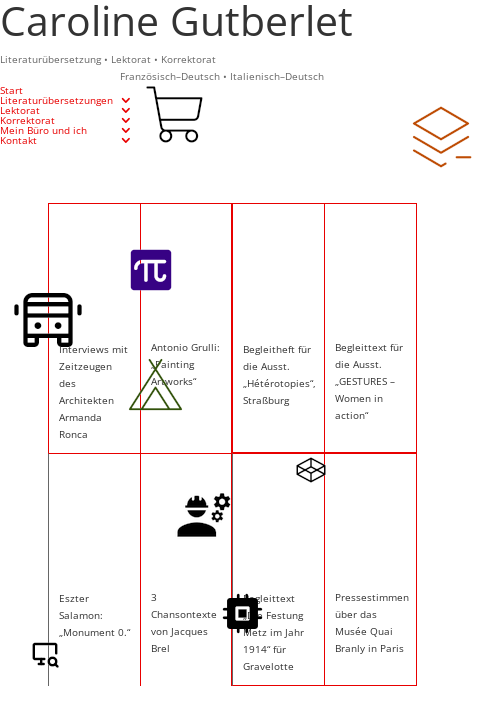 This screenshot has height=720, width=480. What do you see at coordinates (45, 654) in the screenshot?
I see `search files on desktop computer` at bounding box center [45, 654].